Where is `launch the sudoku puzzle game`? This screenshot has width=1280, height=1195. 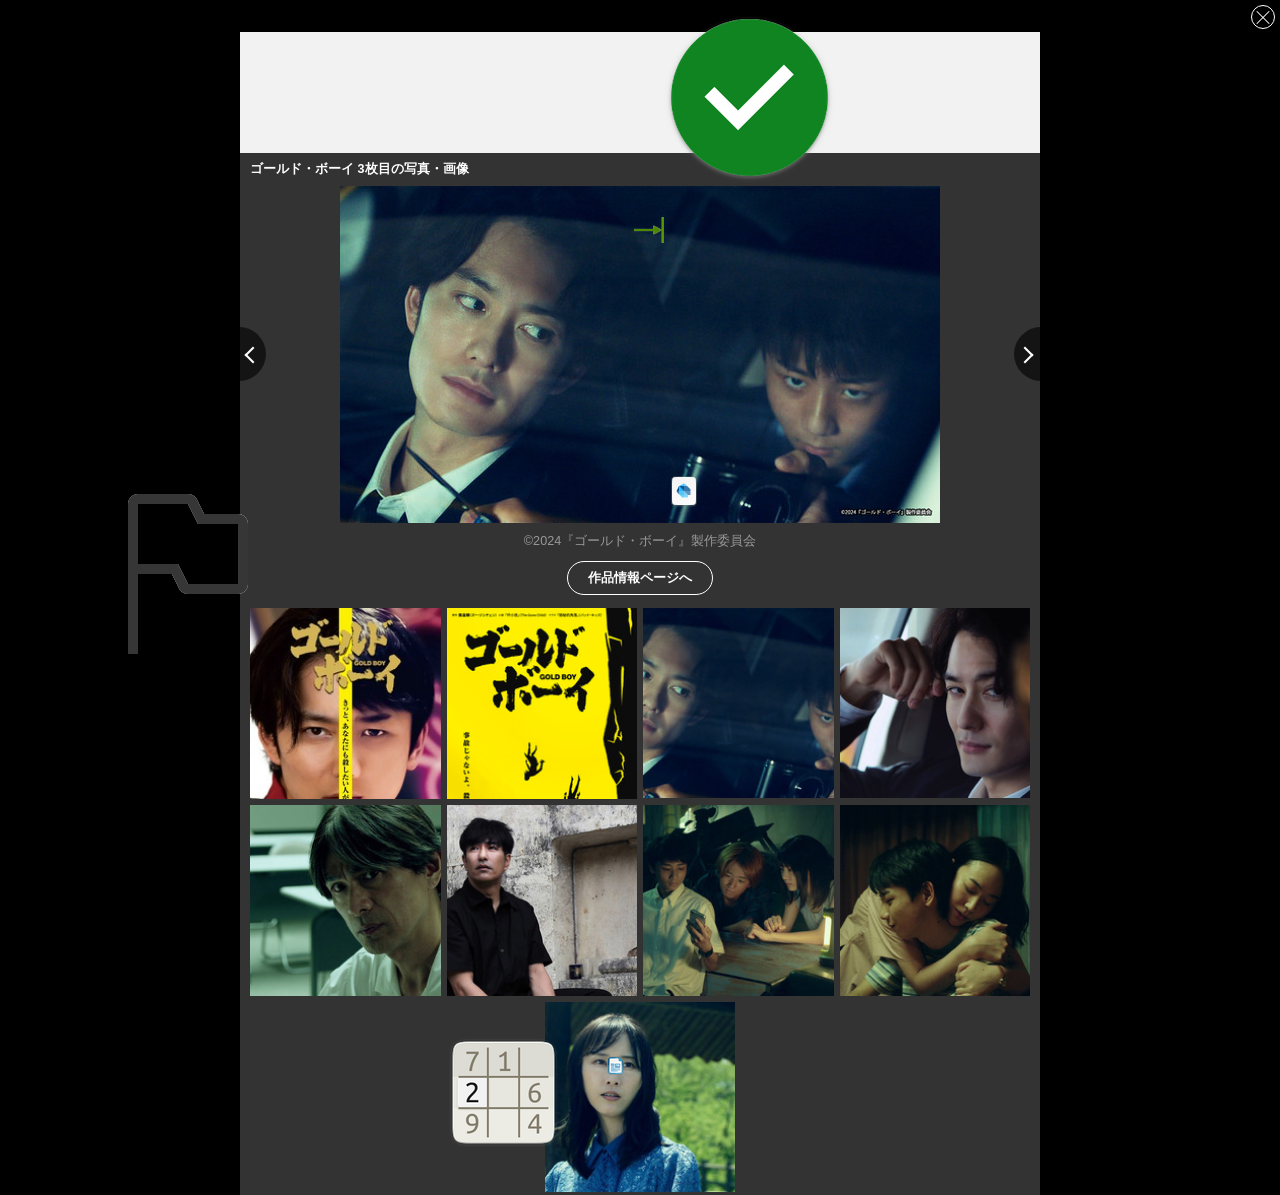 launch the sudoku puzzle game is located at coordinates (503, 1092).